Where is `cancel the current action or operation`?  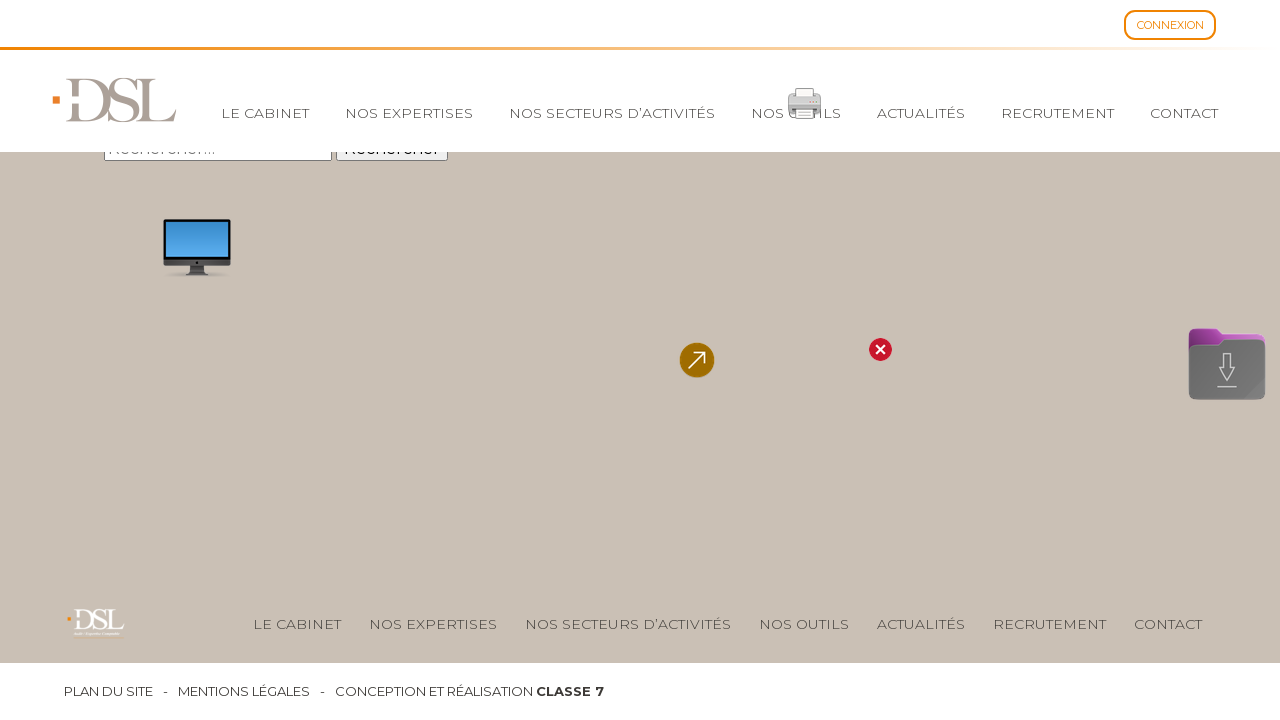 cancel the current action or operation is located at coordinates (880, 349).